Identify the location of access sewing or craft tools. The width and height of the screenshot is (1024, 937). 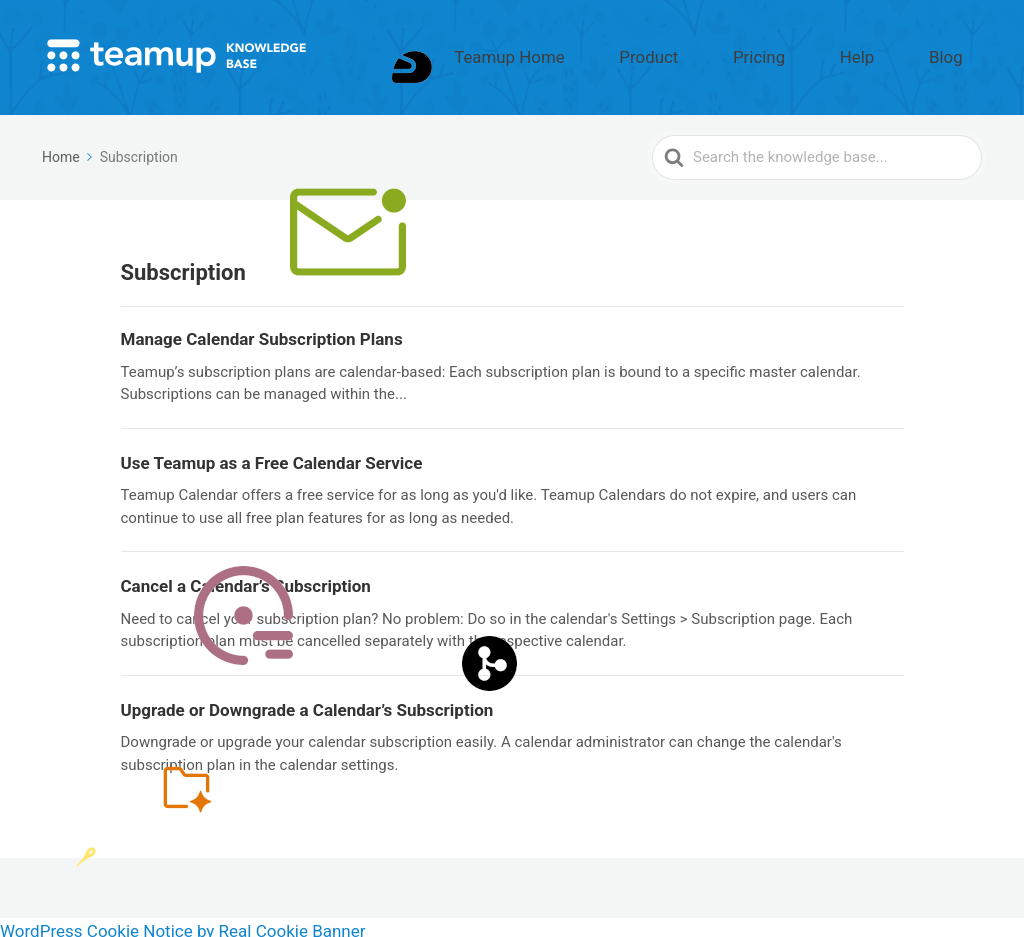
(86, 857).